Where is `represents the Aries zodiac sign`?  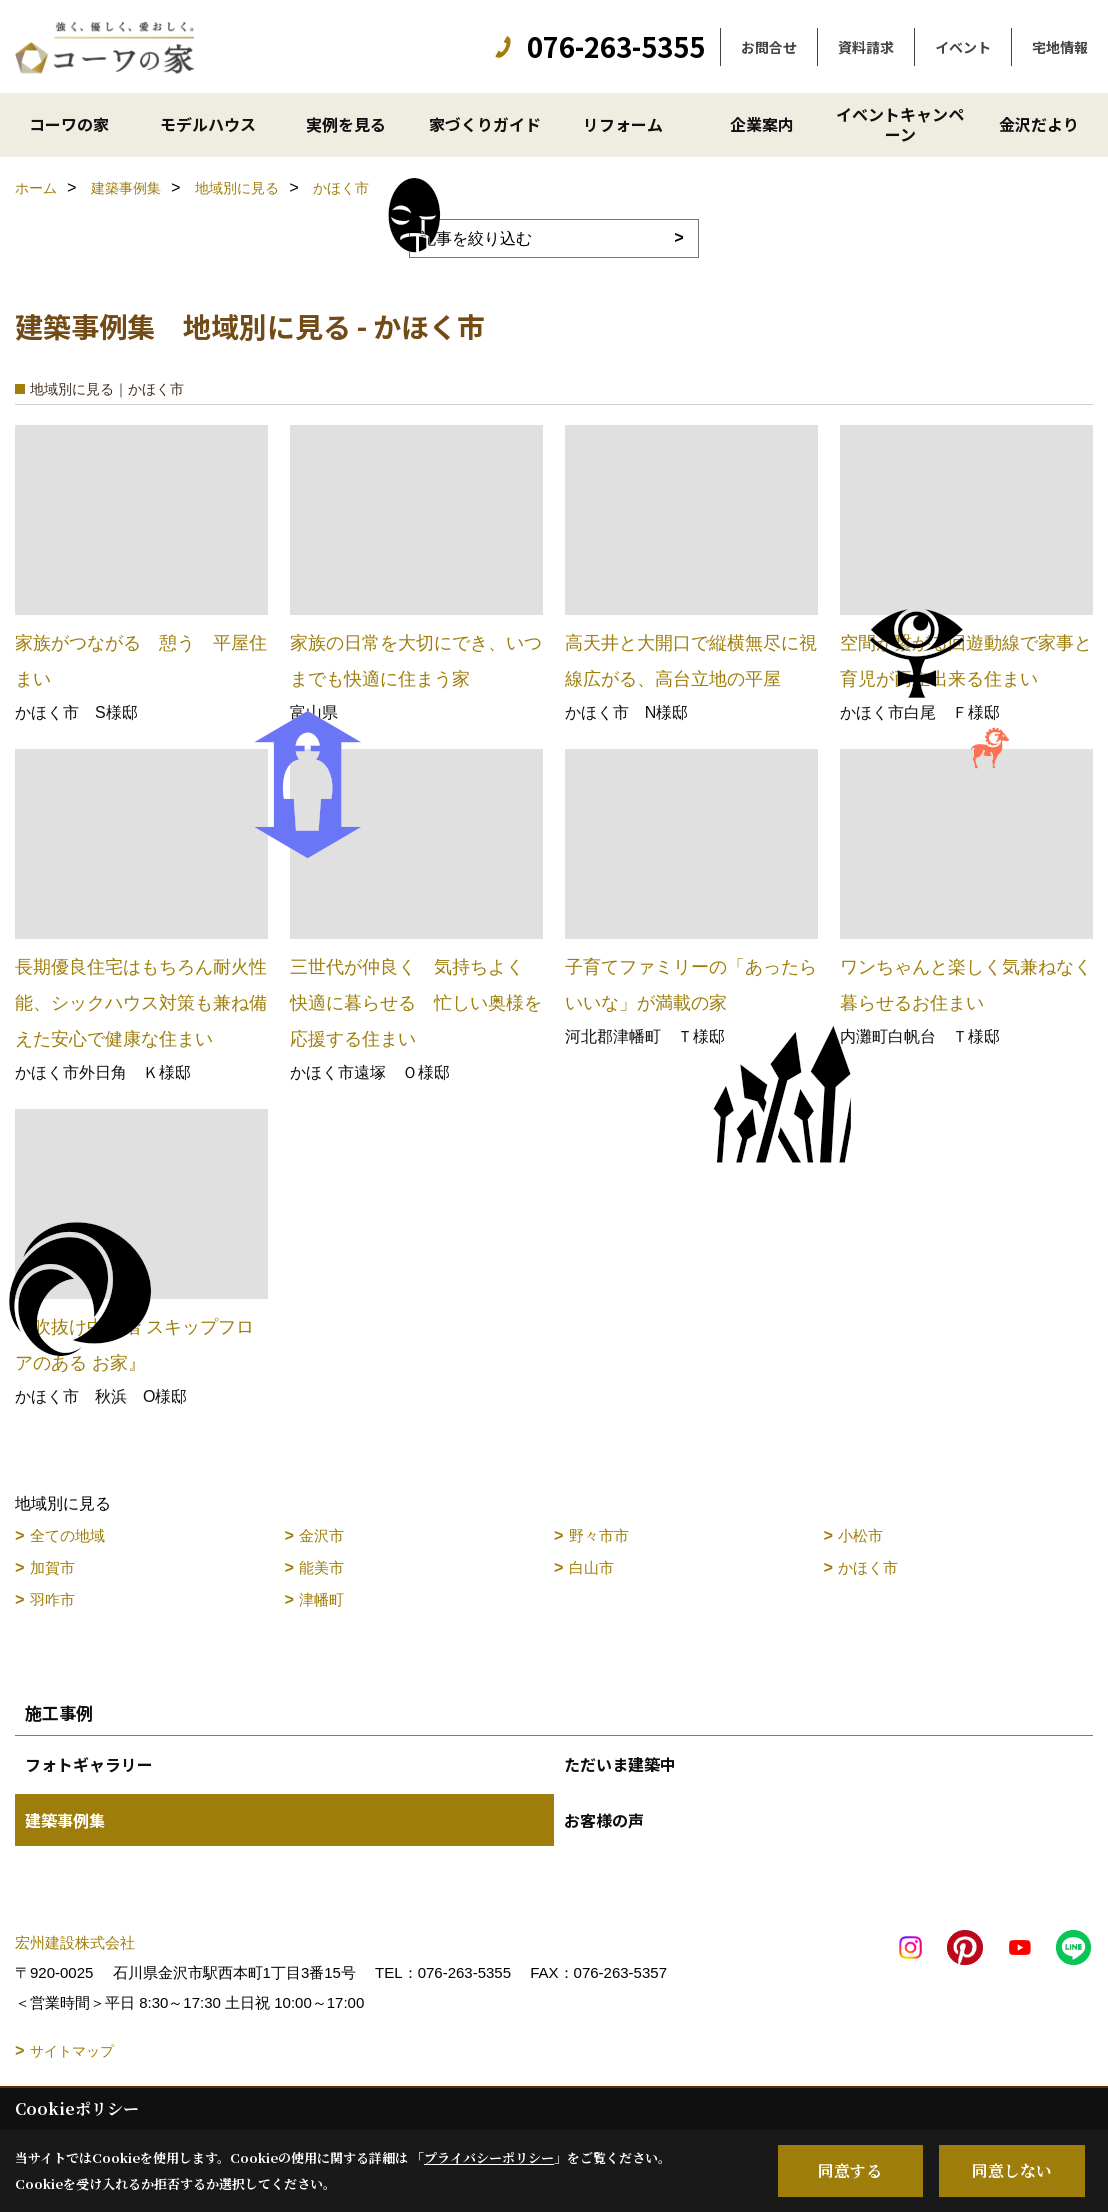 represents the Aries zodiac sign is located at coordinates (990, 748).